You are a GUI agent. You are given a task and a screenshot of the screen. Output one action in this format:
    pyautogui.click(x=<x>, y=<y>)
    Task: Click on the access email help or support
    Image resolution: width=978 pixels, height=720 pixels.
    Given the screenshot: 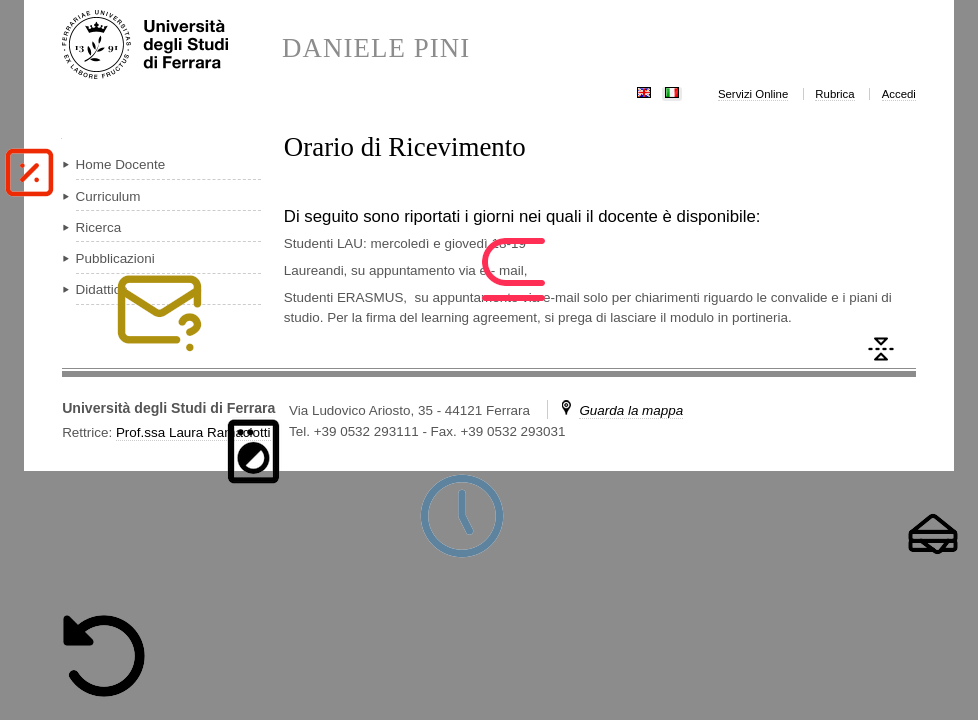 What is the action you would take?
    pyautogui.click(x=159, y=309)
    